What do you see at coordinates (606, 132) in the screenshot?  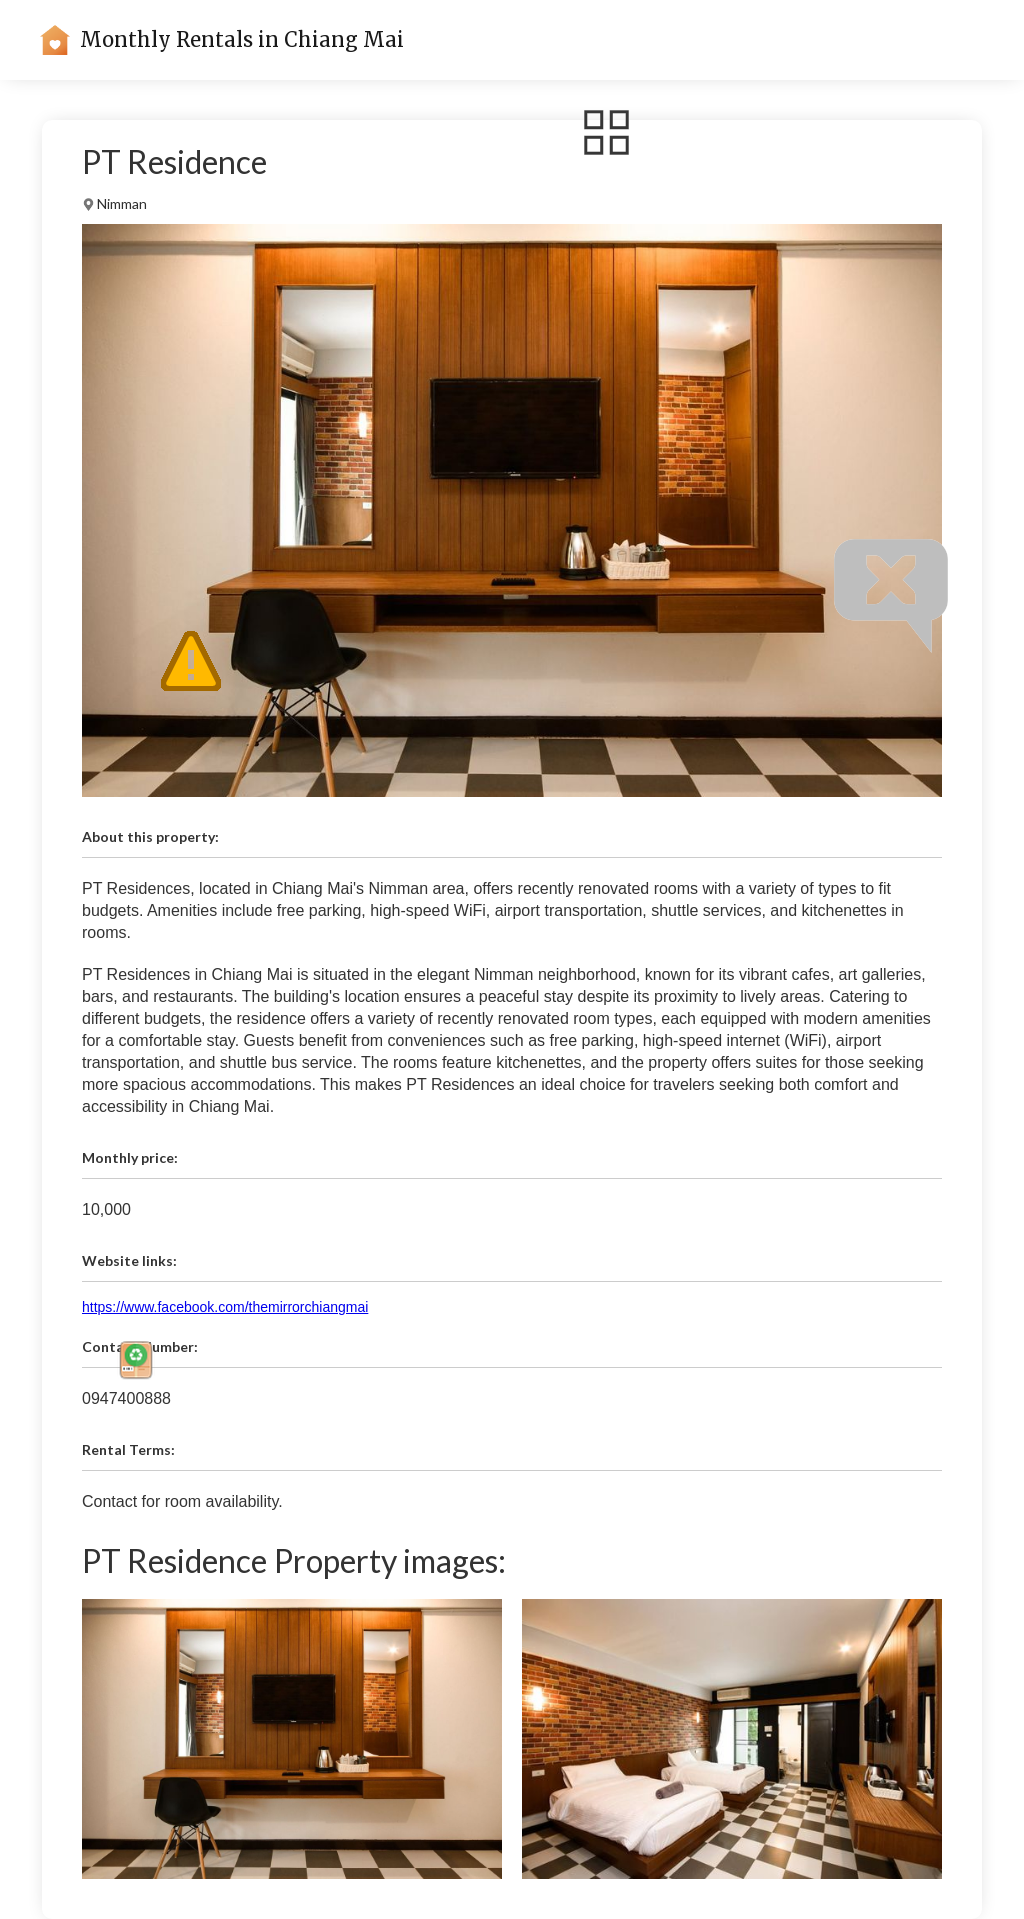 I see `access msn account settings` at bounding box center [606, 132].